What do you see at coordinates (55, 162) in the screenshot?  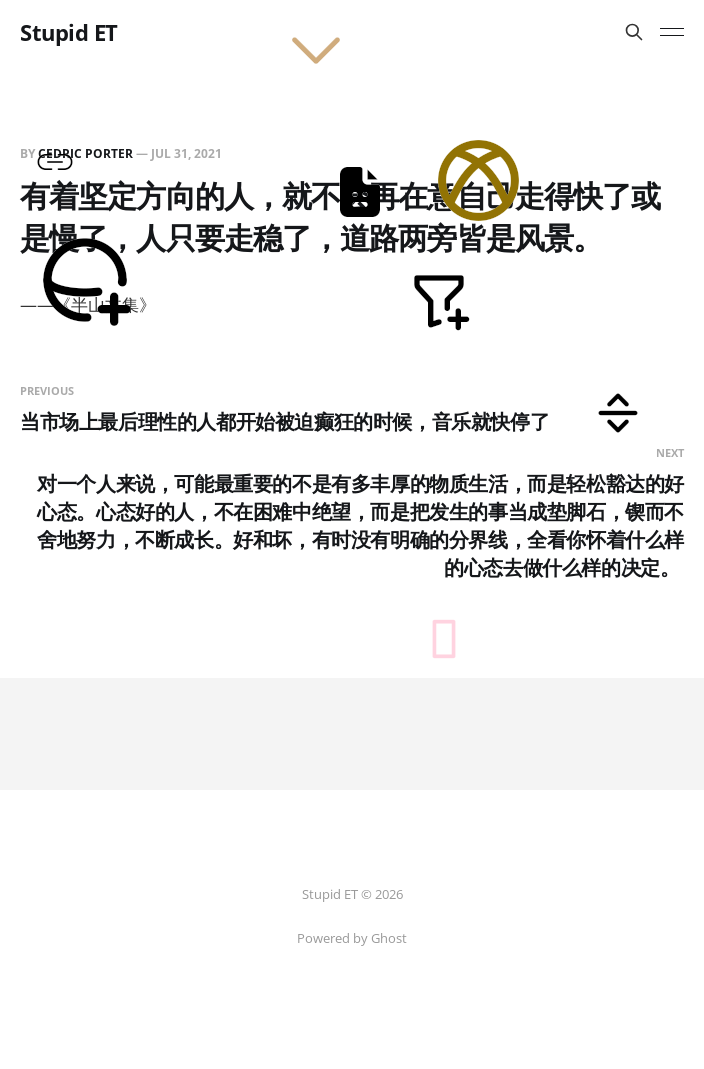 I see `copy link to clipboard` at bounding box center [55, 162].